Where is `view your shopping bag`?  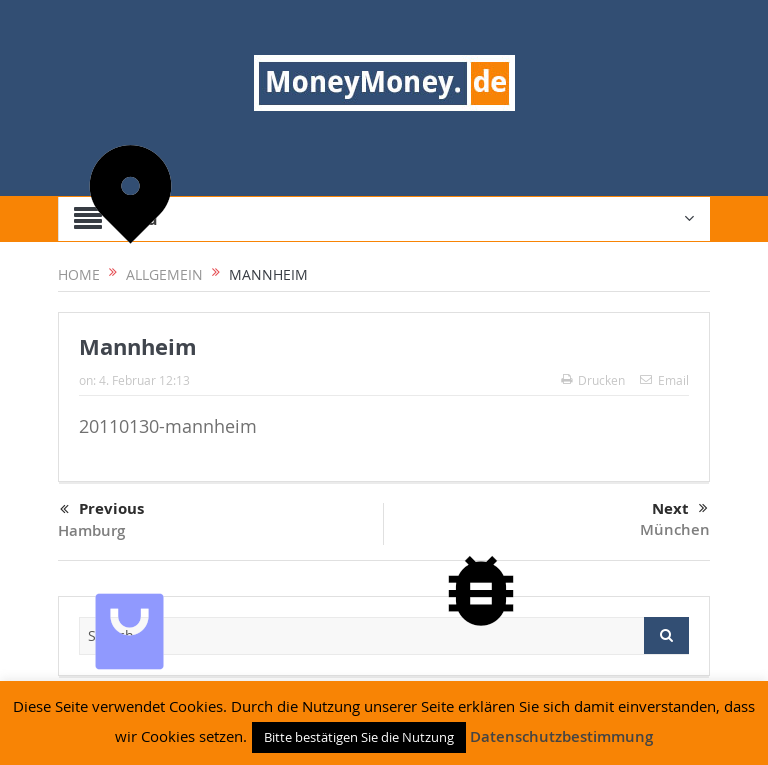 view your shopping bag is located at coordinates (129, 631).